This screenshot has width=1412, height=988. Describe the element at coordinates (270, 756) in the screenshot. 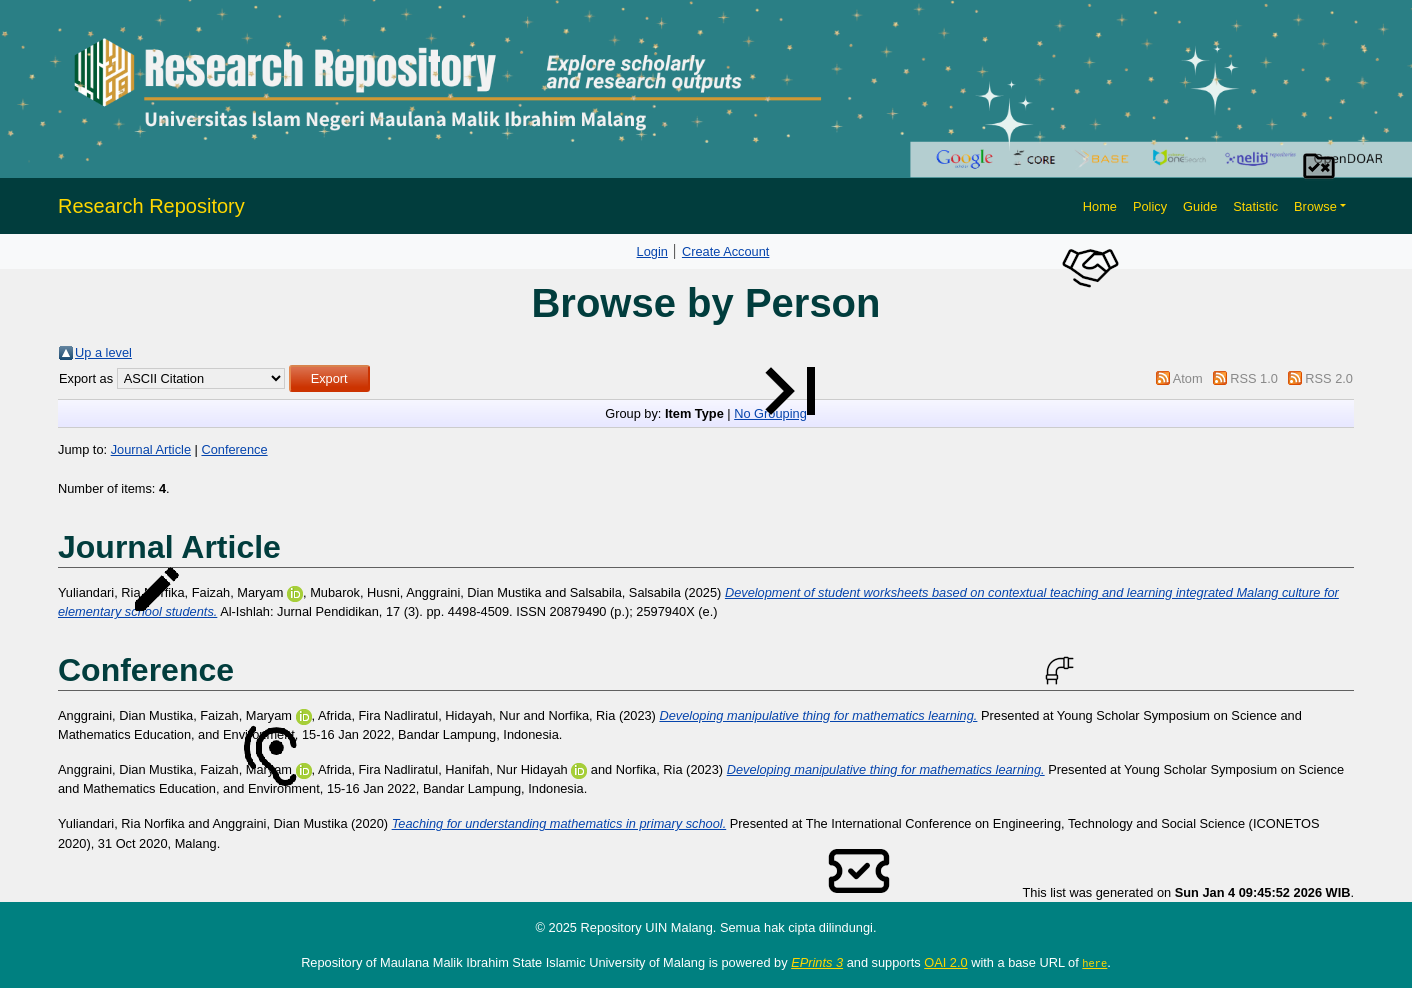

I see `access hearing or audio accessibility settings` at that location.